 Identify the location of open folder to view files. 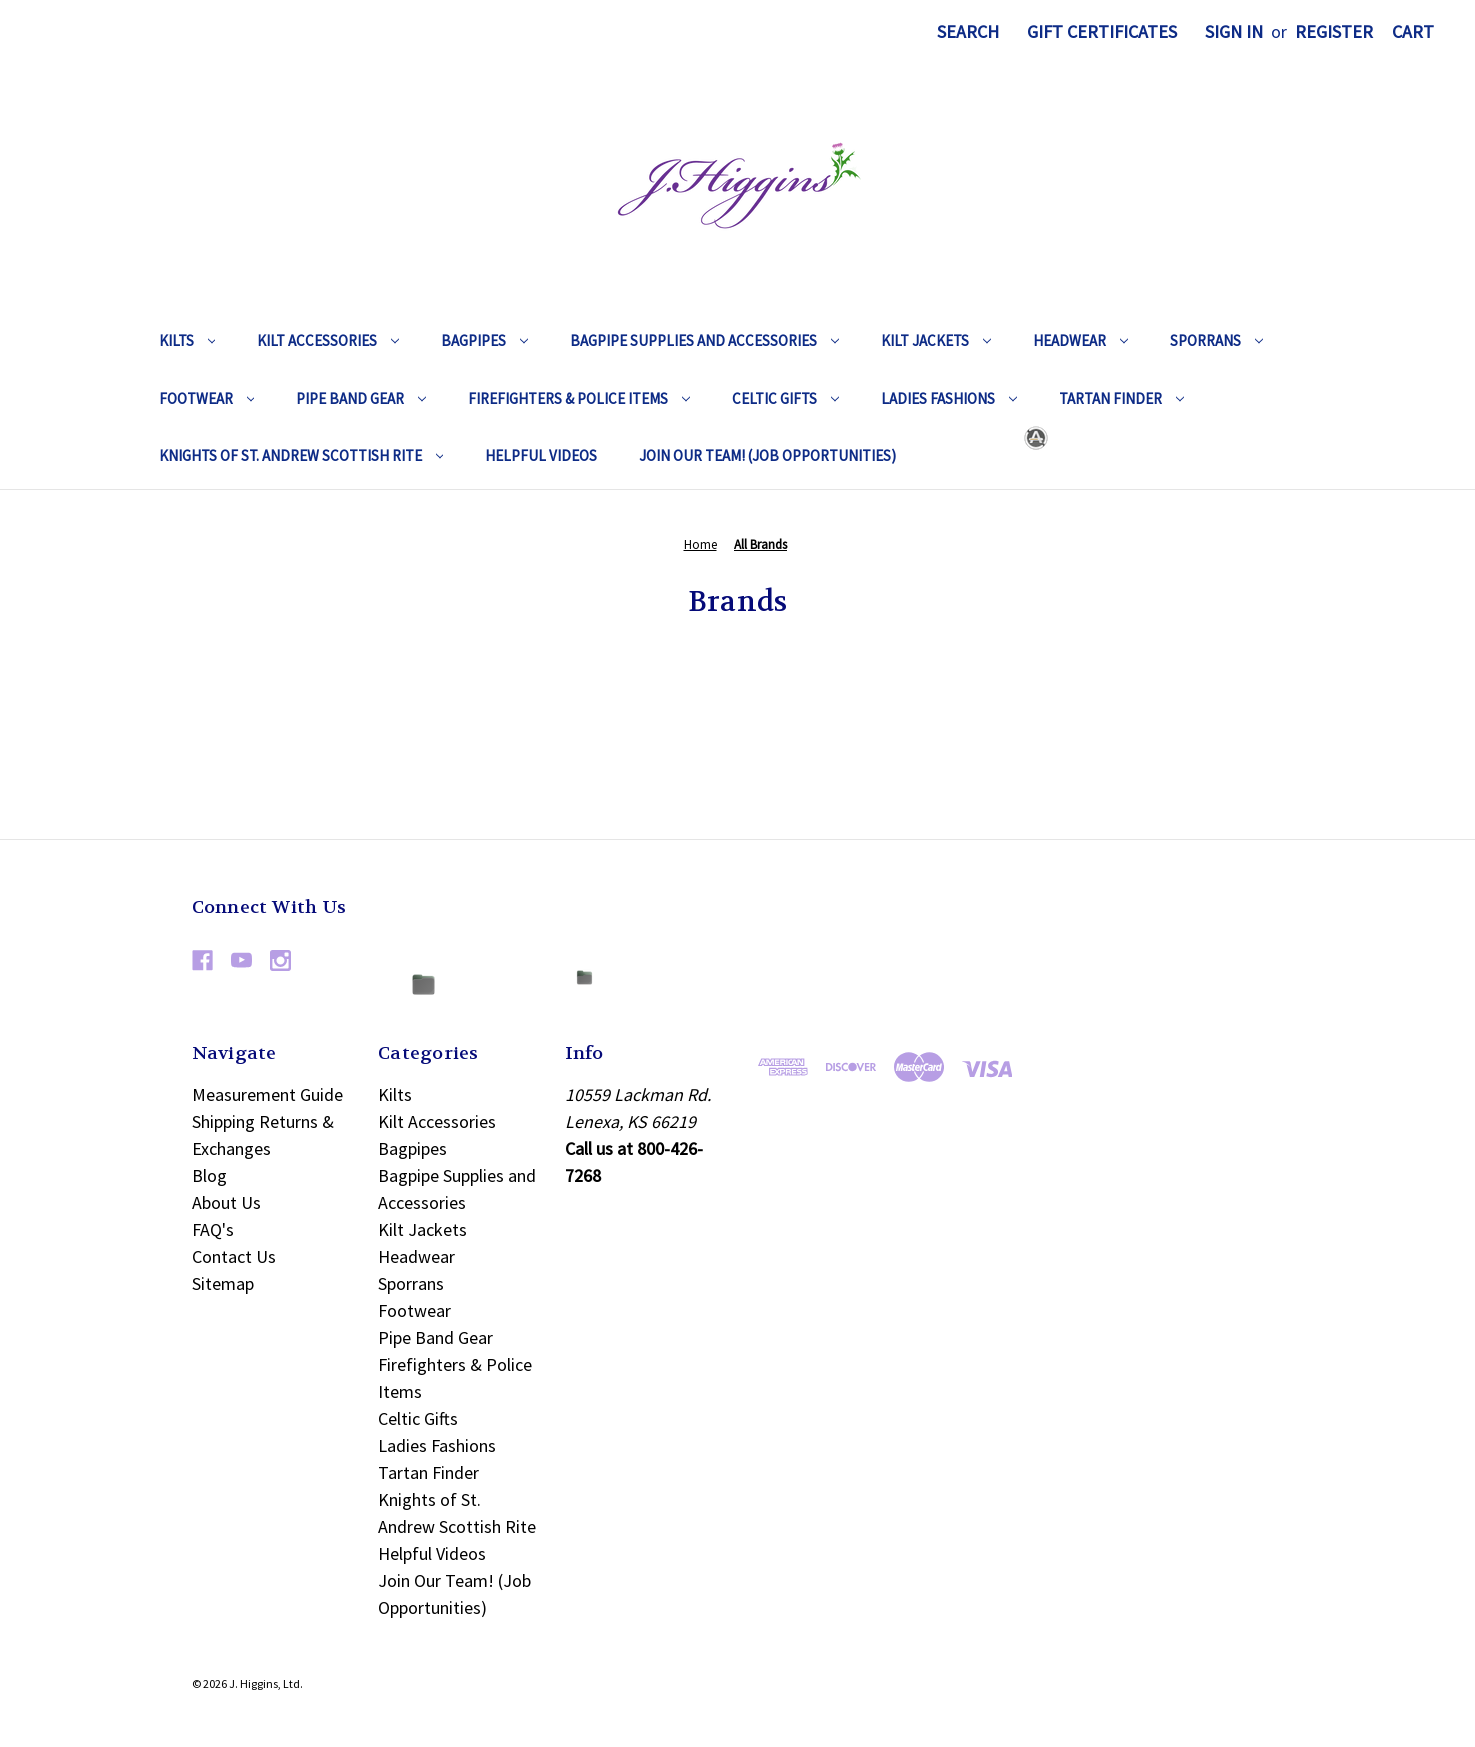
(423, 984).